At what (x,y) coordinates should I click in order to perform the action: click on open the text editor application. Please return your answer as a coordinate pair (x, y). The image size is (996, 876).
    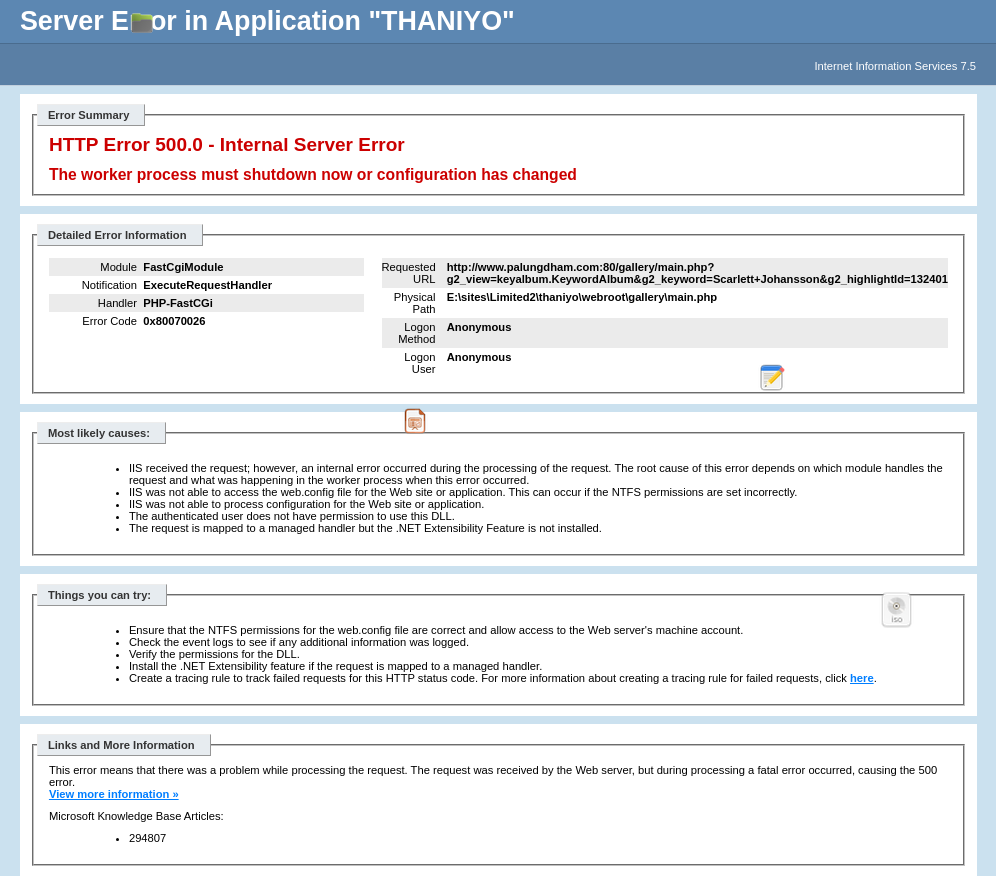
    Looking at the image, I should click on (771, 377).